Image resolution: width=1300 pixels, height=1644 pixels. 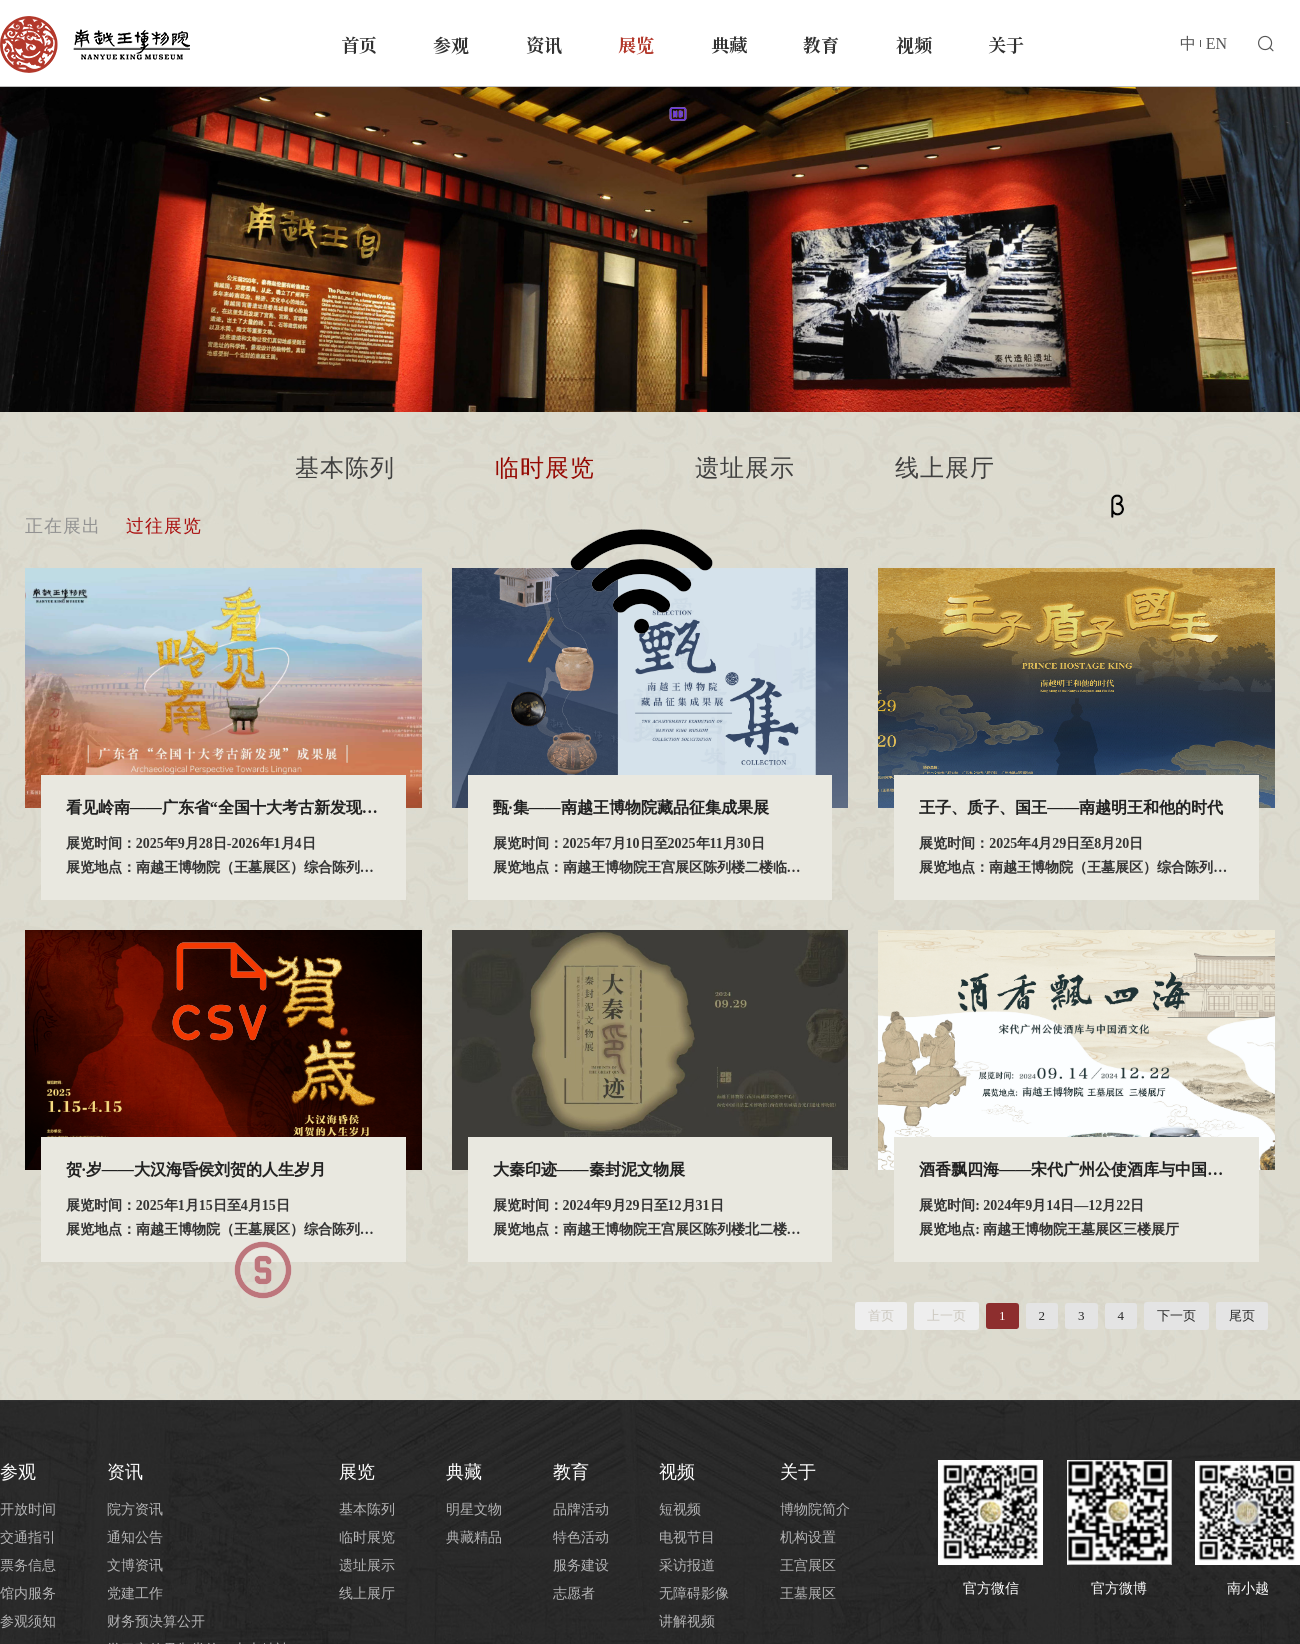 I want to click on indicates high definition video quality, so click(x=678, y=114).